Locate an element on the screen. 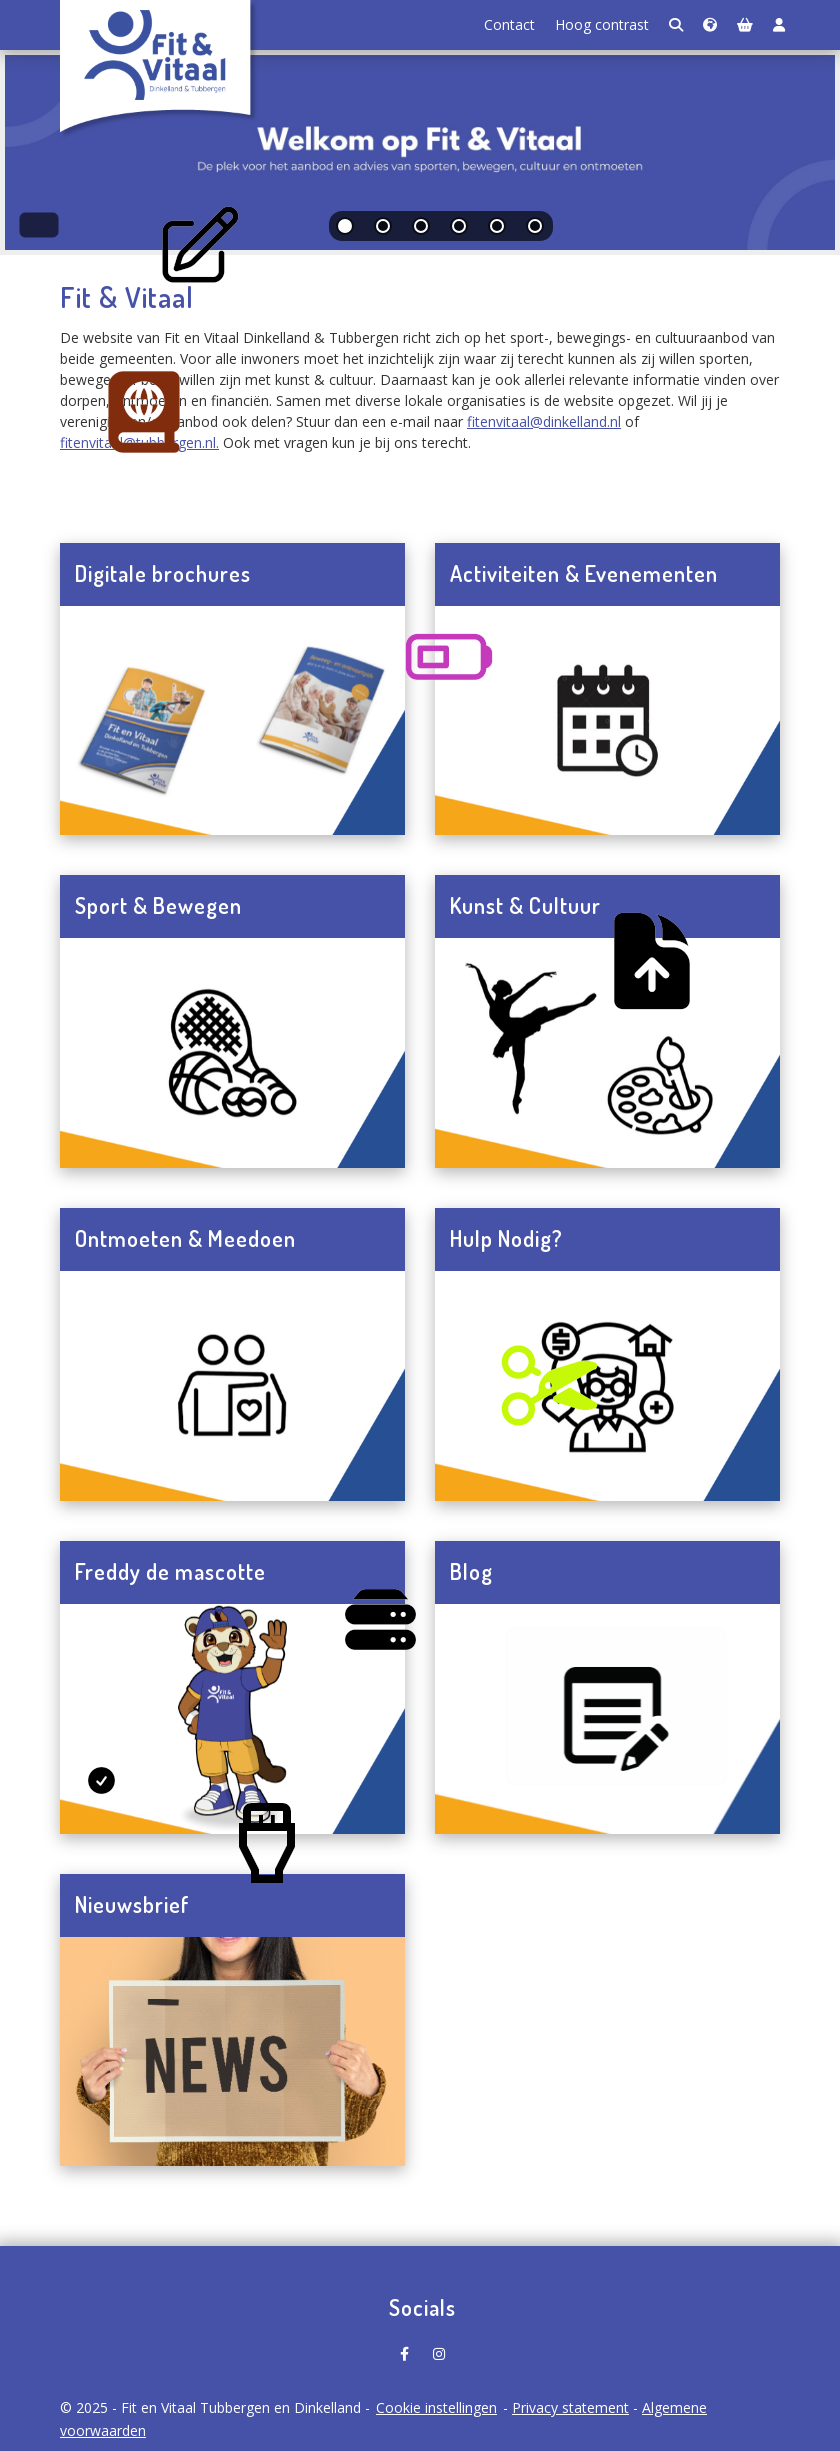  configure HDMI input settings is located at coordinates (267, 1843).